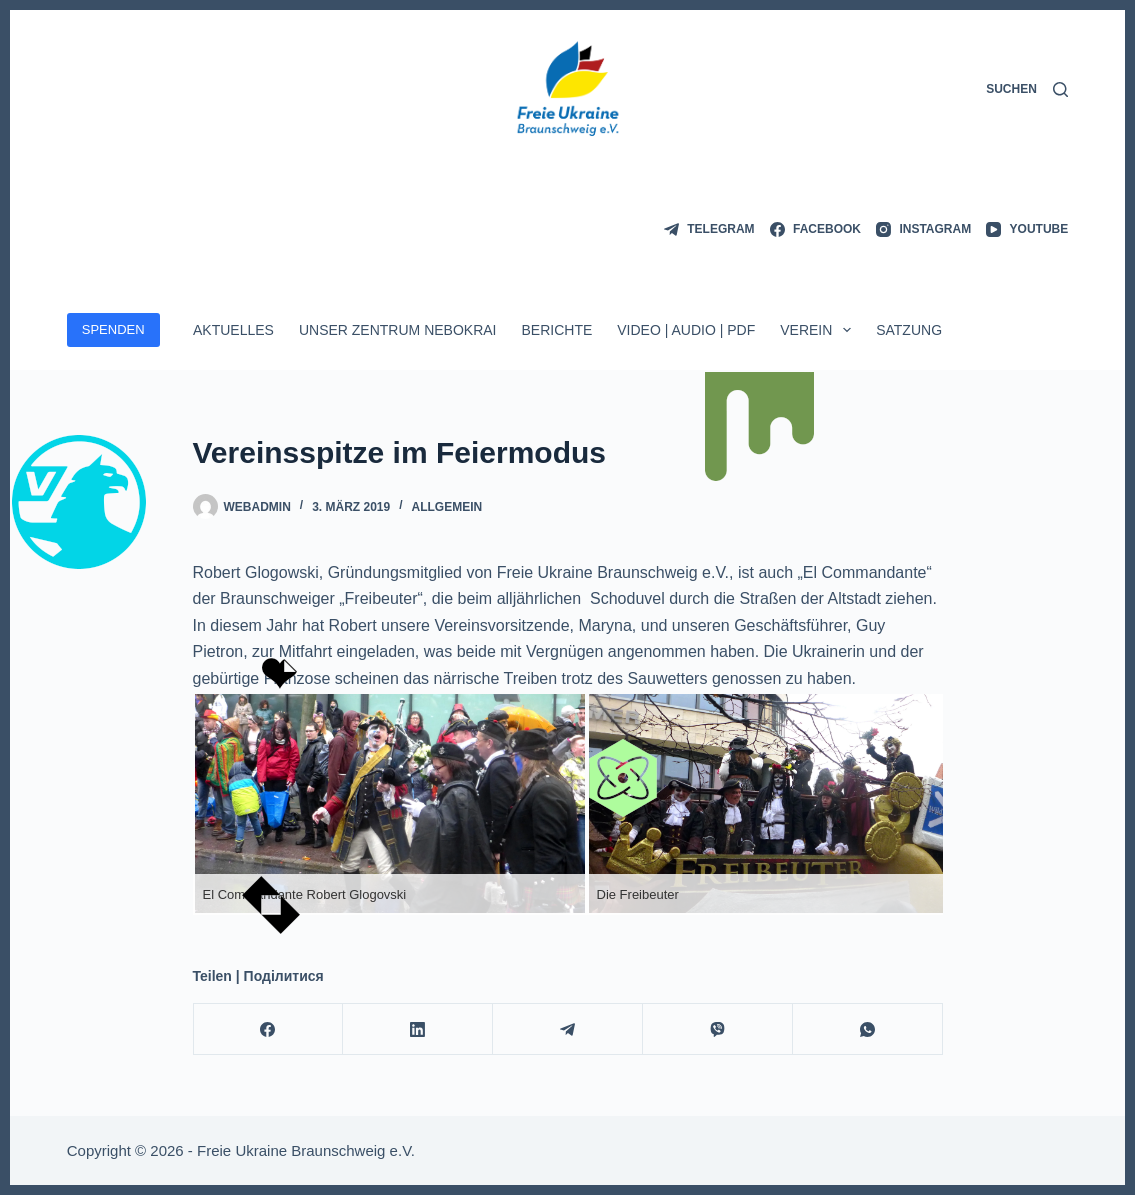  I want to click on vauxhall motors brand logo, so click(79, 502).